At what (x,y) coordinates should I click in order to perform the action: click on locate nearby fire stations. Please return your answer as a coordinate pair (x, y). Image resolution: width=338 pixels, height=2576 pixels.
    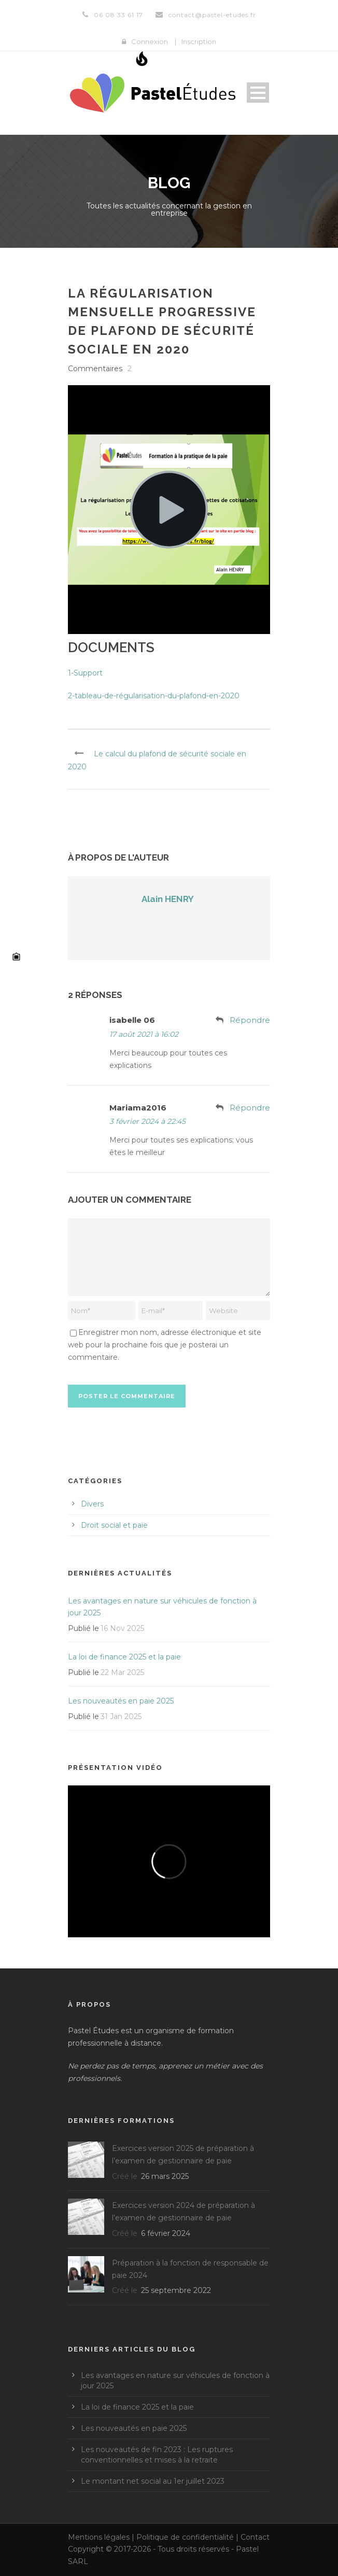
    Looking at the image, I should click on (142, 59).